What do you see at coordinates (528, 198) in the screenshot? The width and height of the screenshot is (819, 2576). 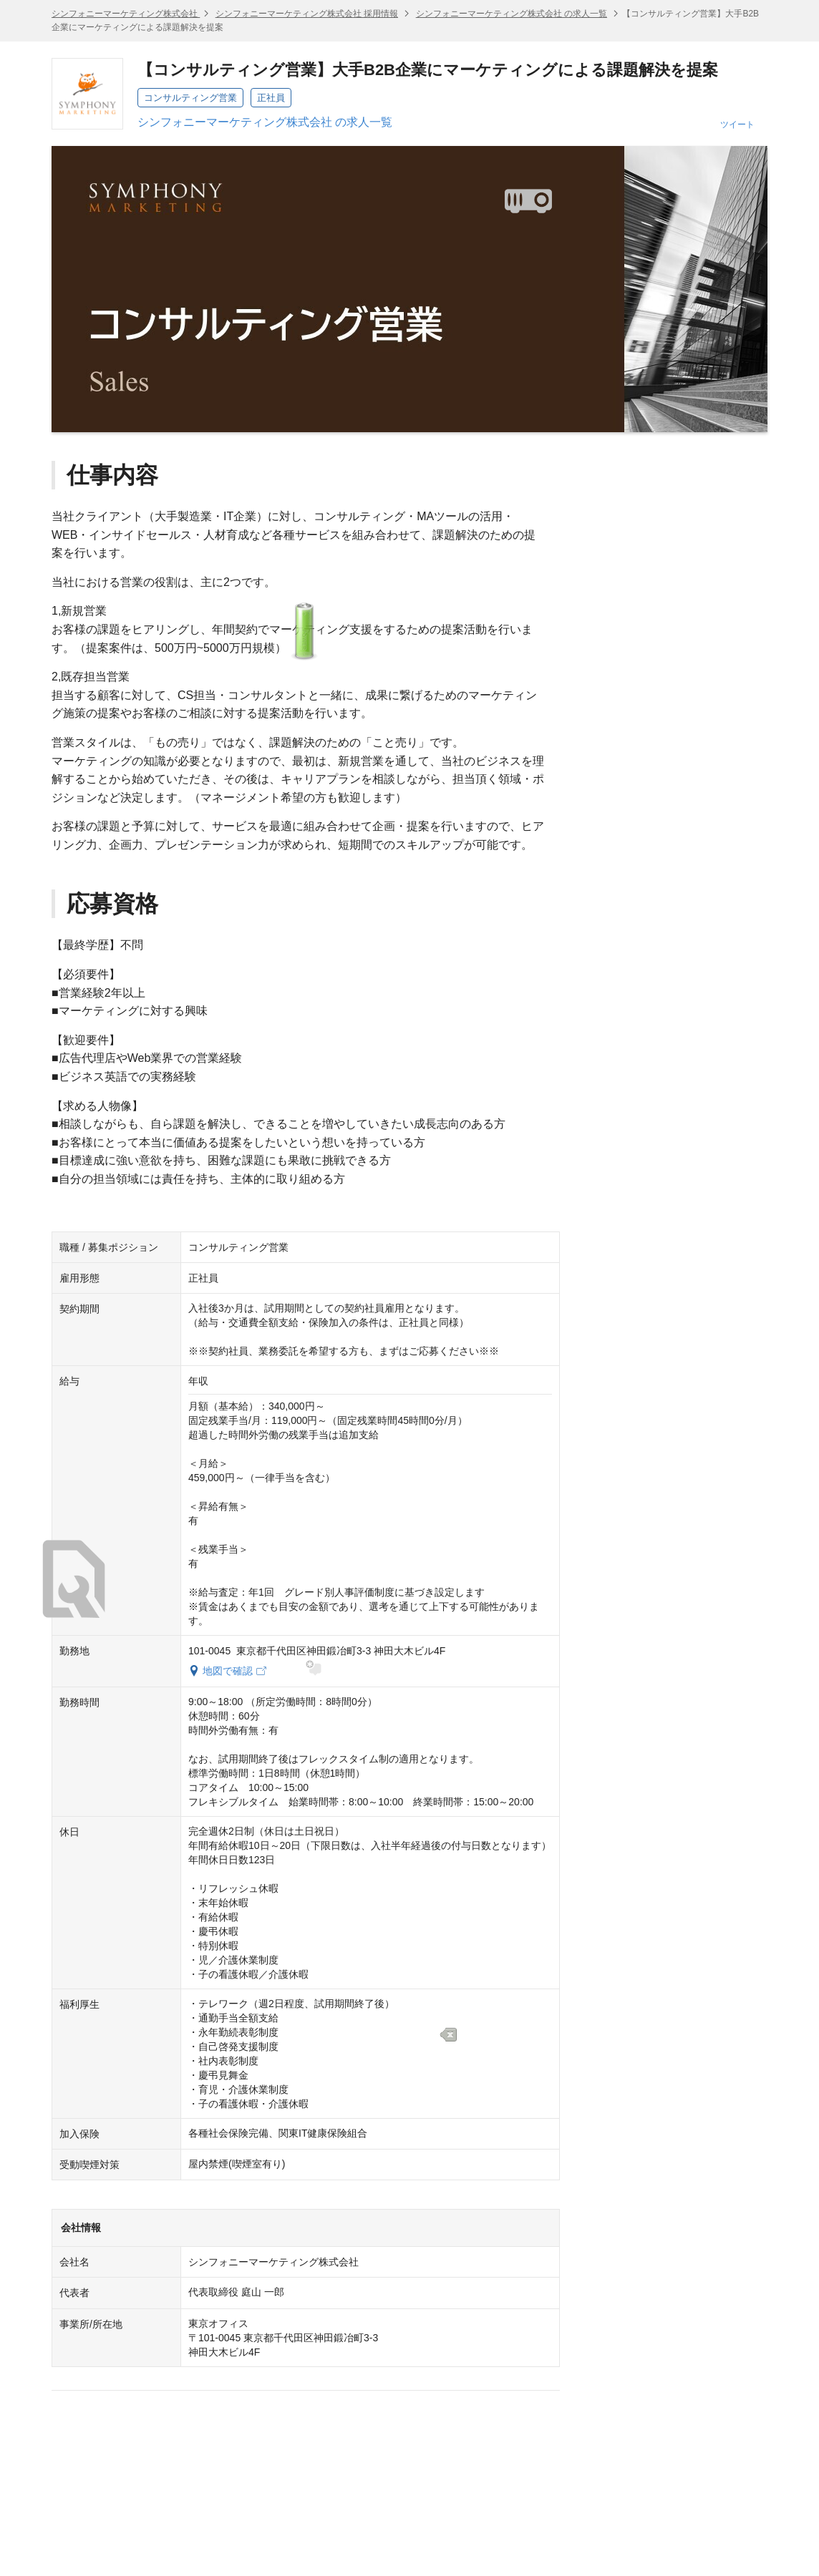 I see `connect to an external projector` at bounding box center [528, 198].